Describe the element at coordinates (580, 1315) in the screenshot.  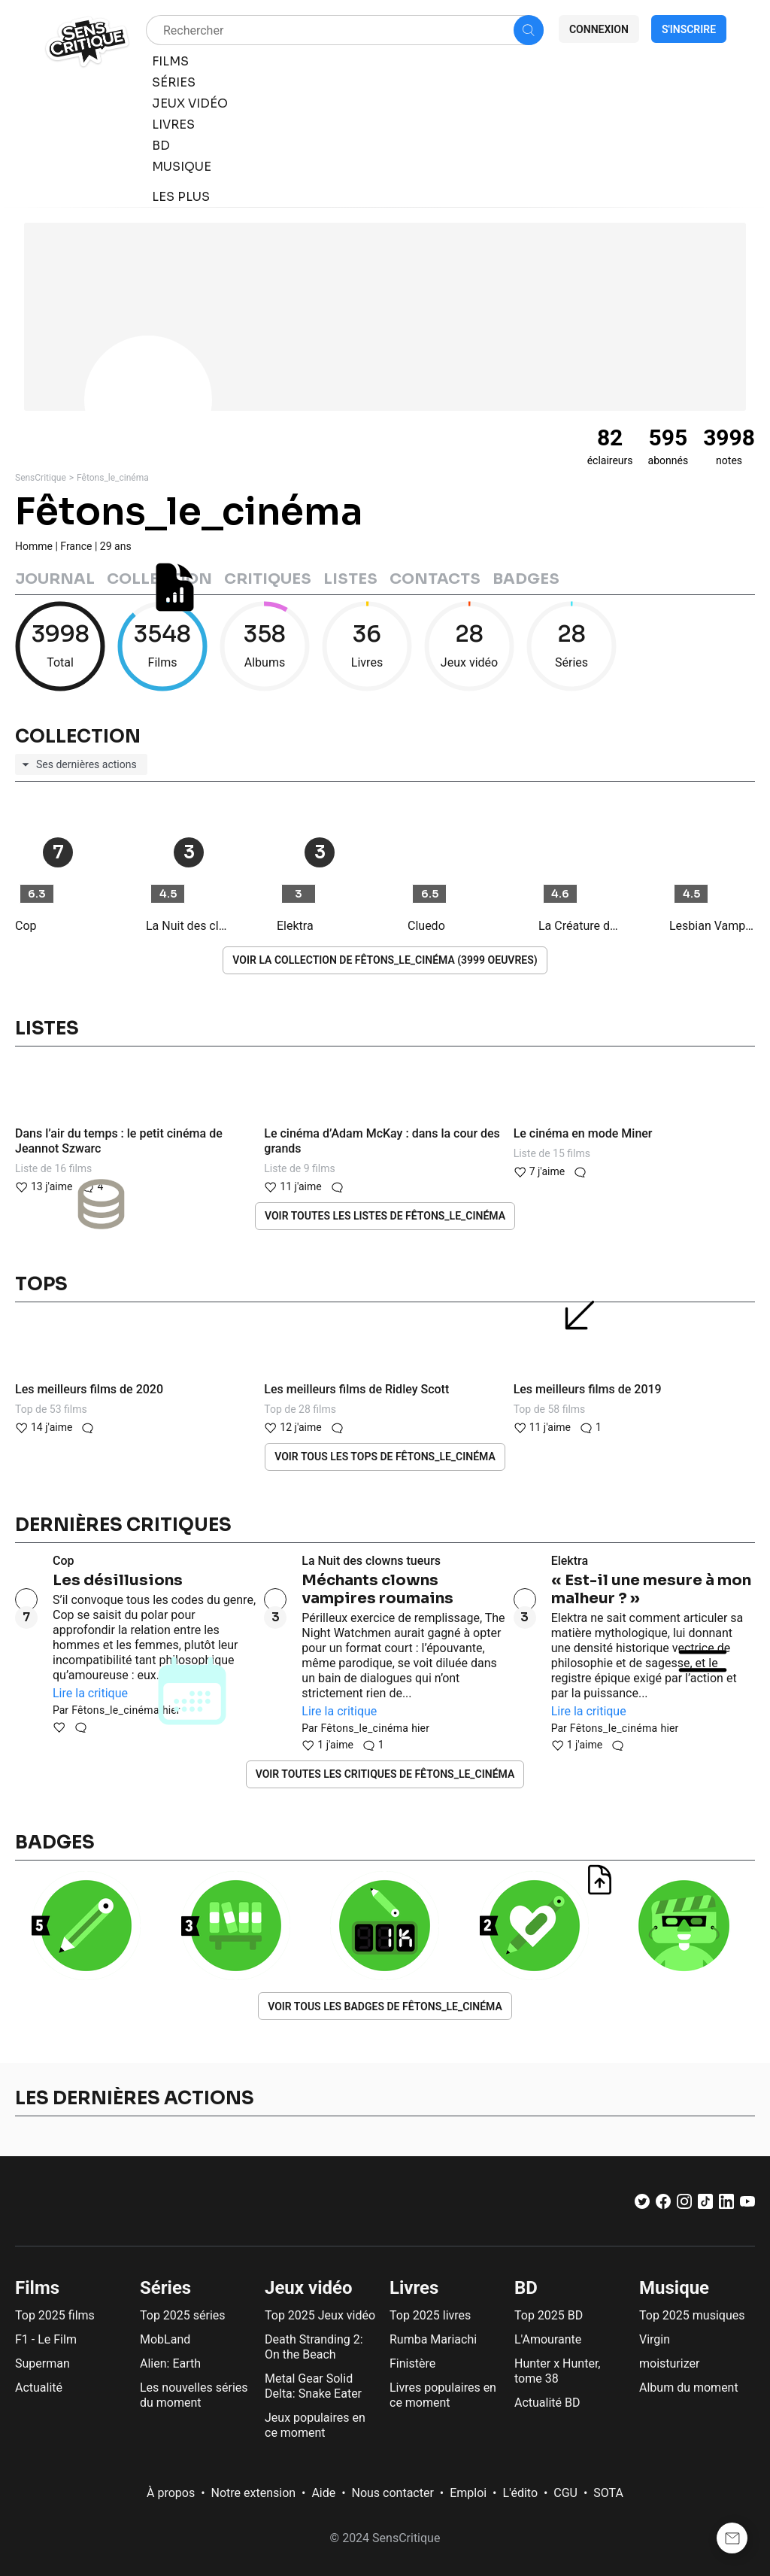
I see `navigate to previous or back` at that location.